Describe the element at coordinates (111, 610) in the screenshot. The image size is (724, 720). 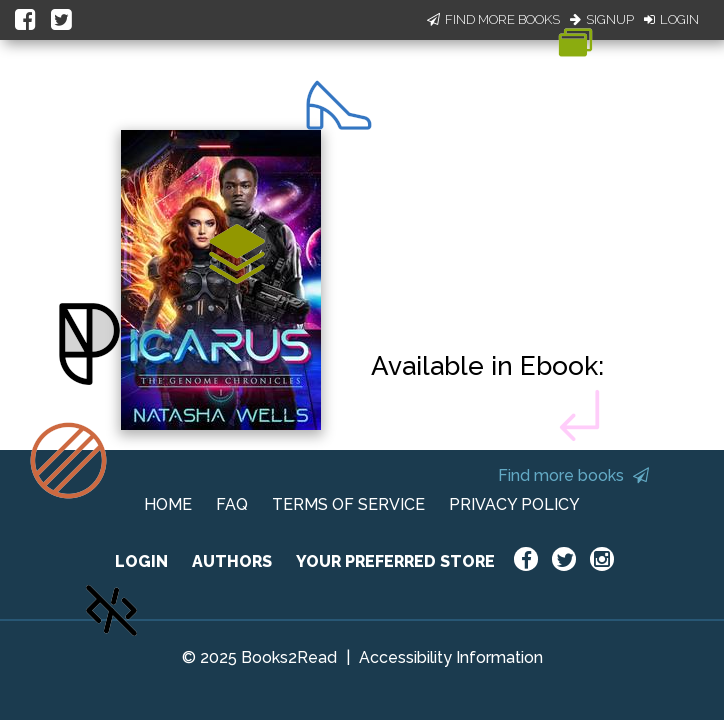
I see `code view disabled or unavailable` at that location.